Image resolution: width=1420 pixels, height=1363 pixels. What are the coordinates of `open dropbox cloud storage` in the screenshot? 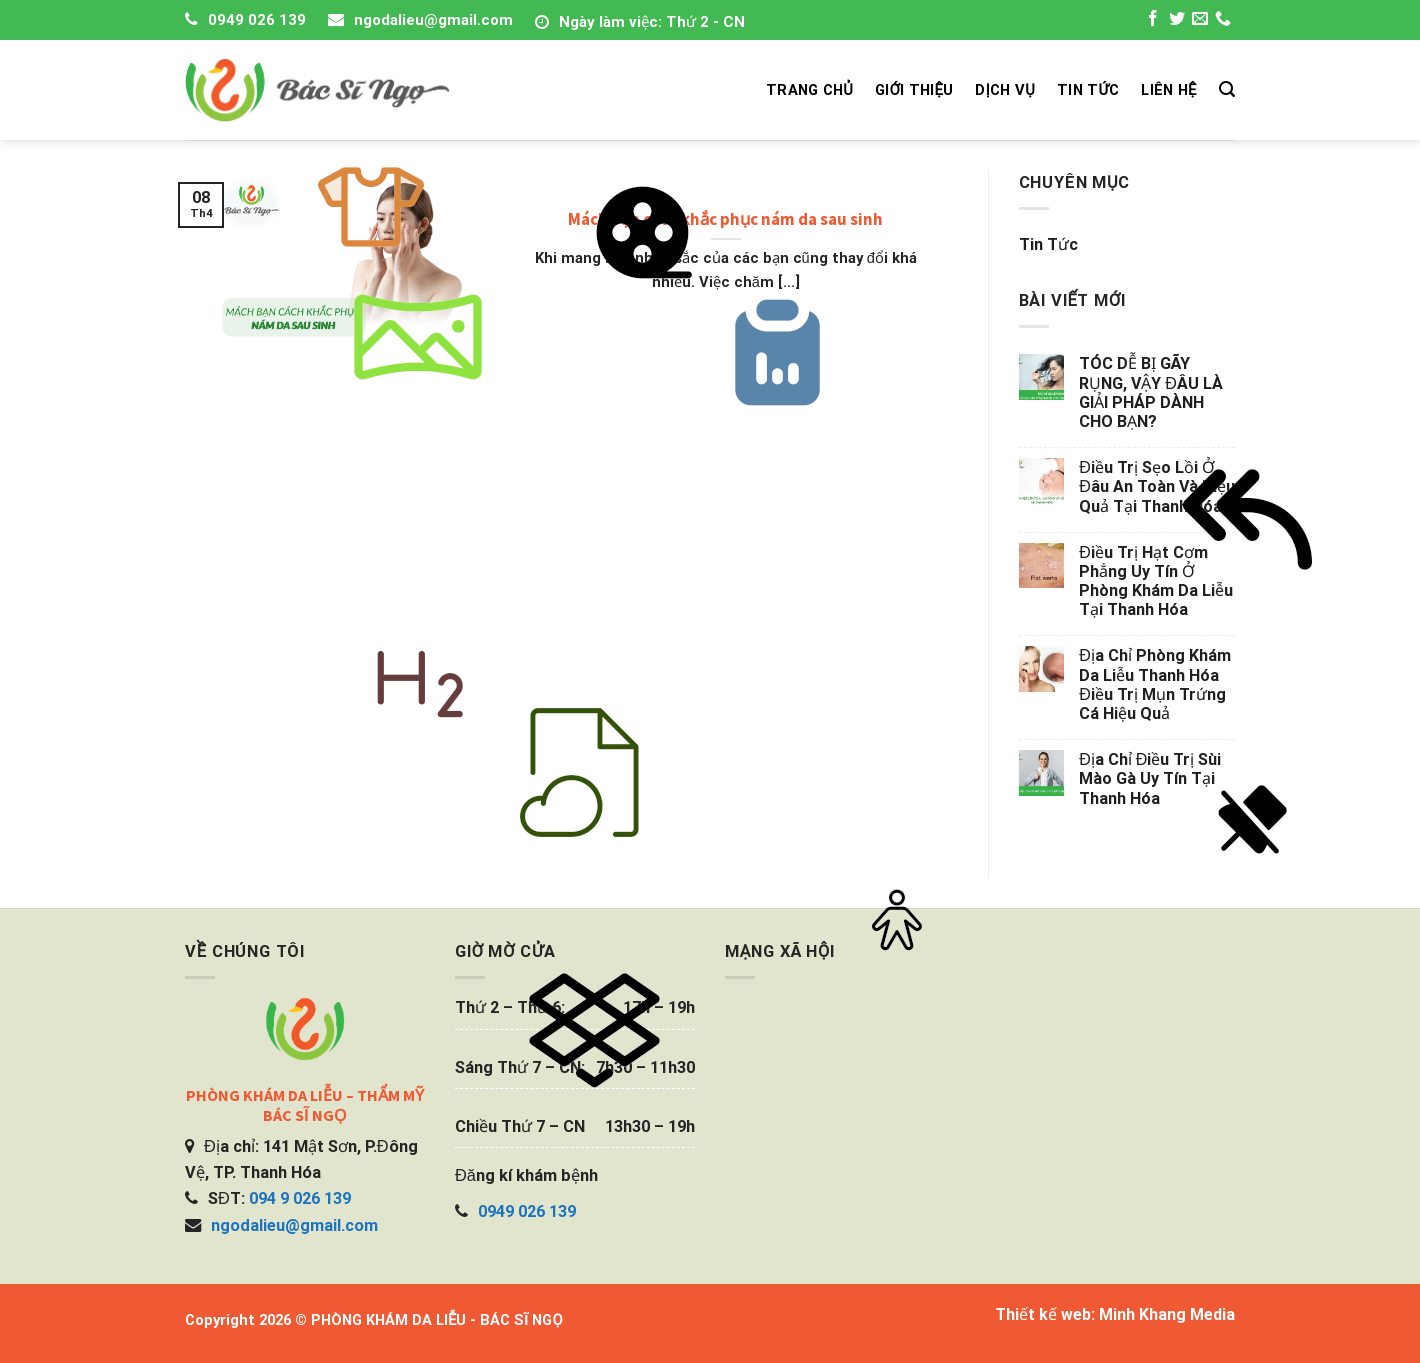 It's located at (594, 1024).